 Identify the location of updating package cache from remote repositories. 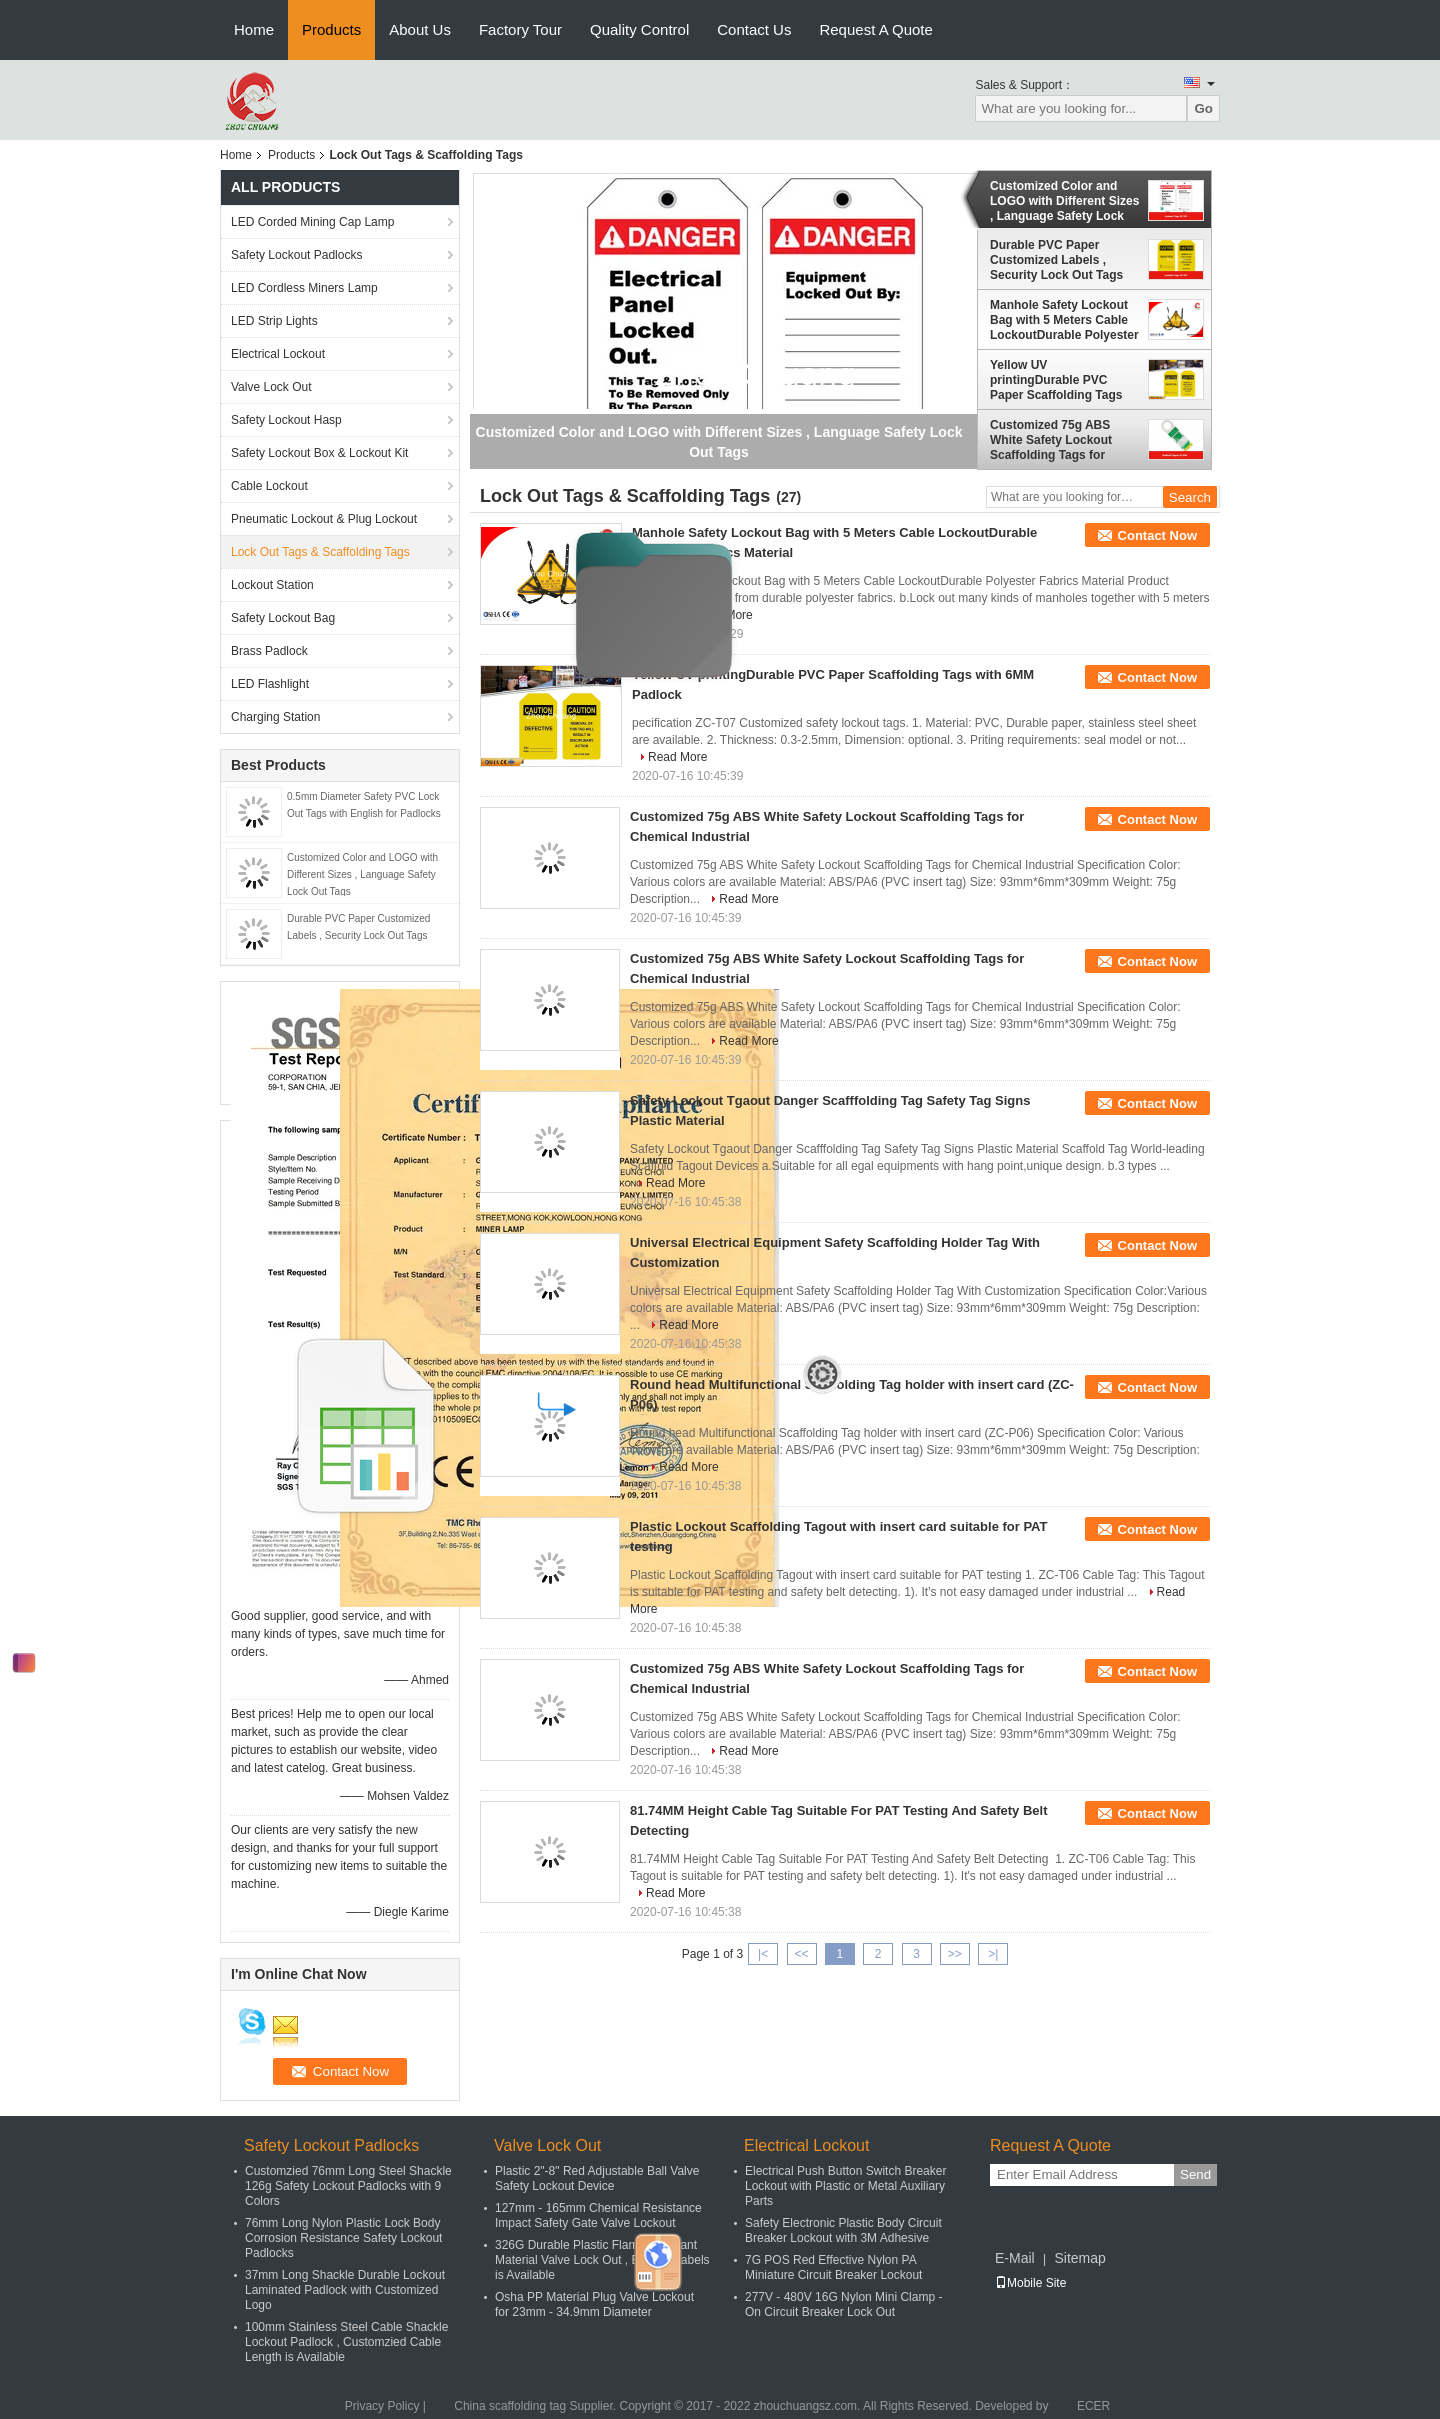
(658, 2262).